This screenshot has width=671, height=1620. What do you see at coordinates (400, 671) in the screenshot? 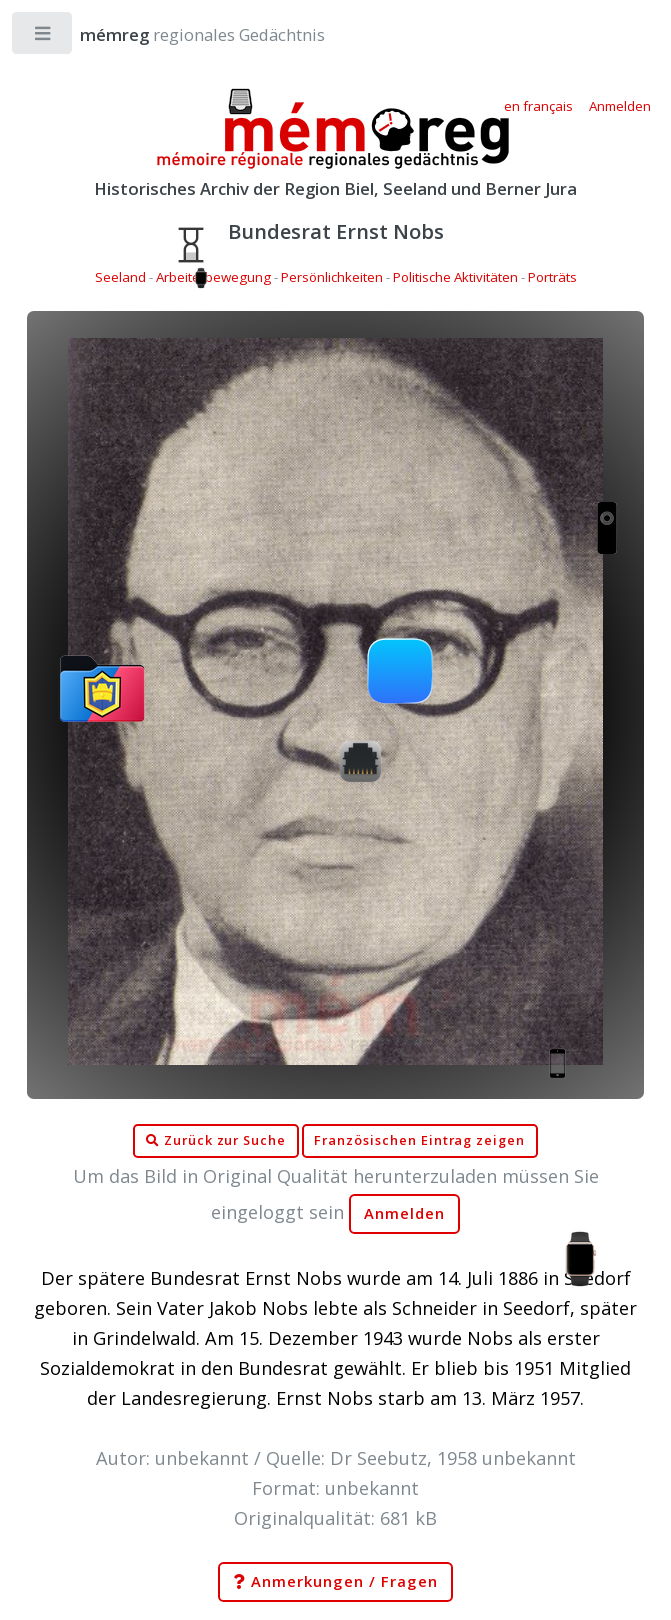
I see `blank app icon template for customization` at bounding box center [400, 671].